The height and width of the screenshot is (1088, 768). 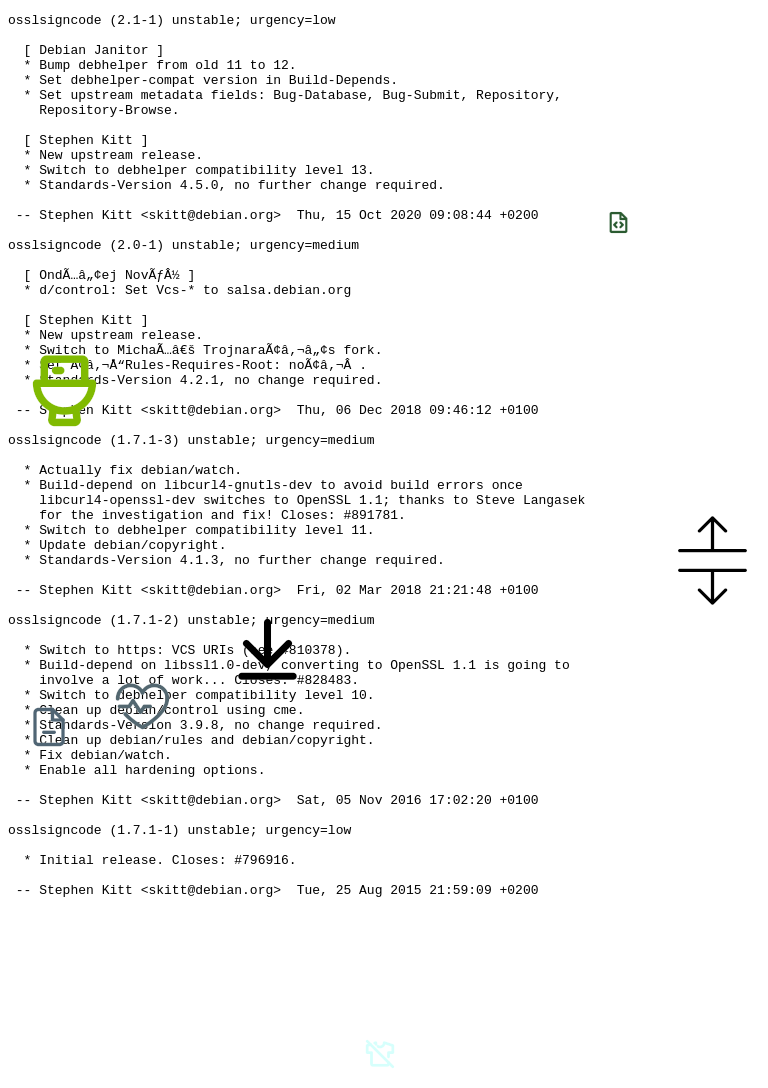 I want to click on split view vertically, so click(x=712, y=560).